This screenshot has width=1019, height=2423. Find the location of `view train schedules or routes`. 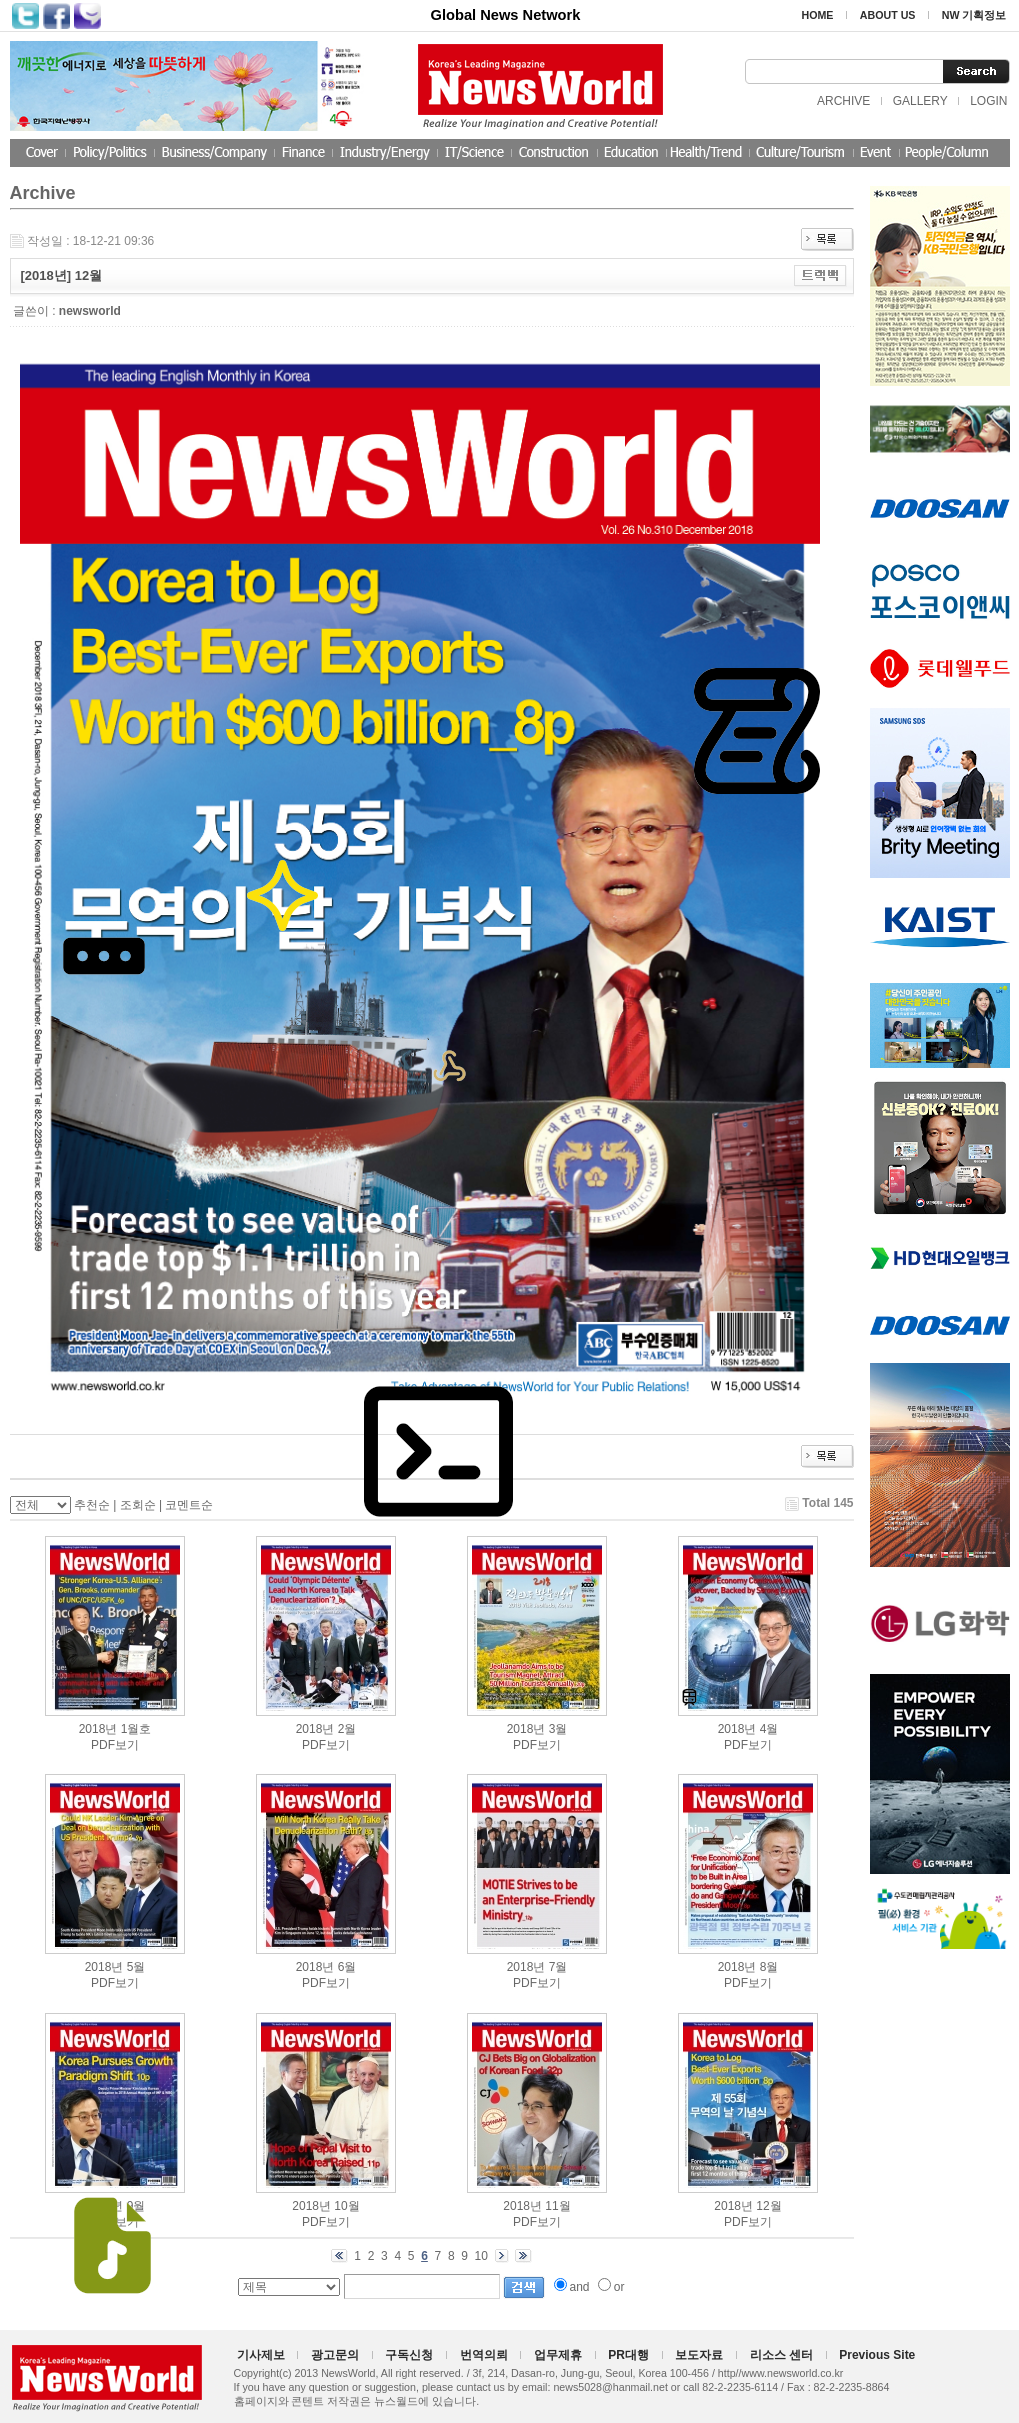

view train schedules or routes is located at coordinates (689, 1697).